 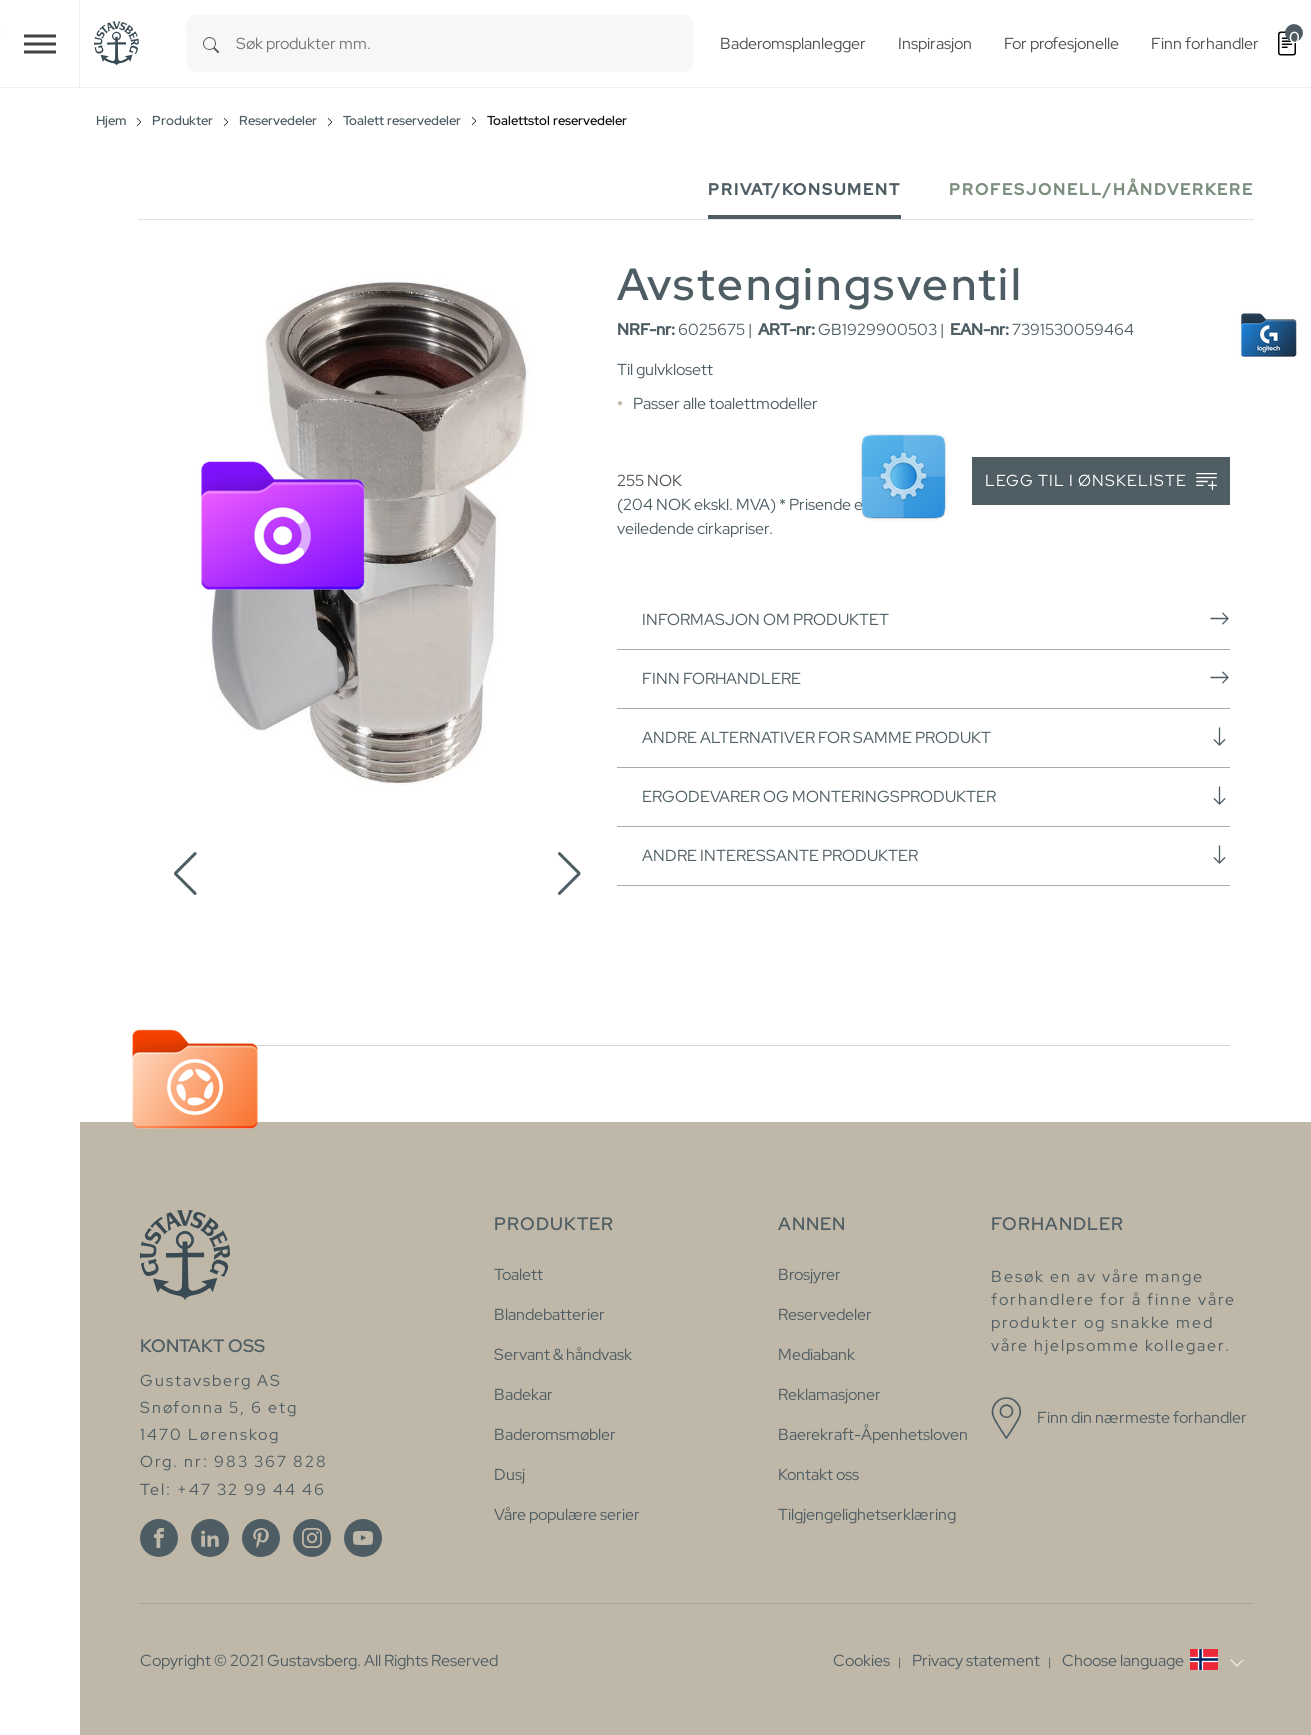 What do you see at coordinates (903, 476) in the screenshot?
I see `access system runtime components` at bounding box center [903, 476].